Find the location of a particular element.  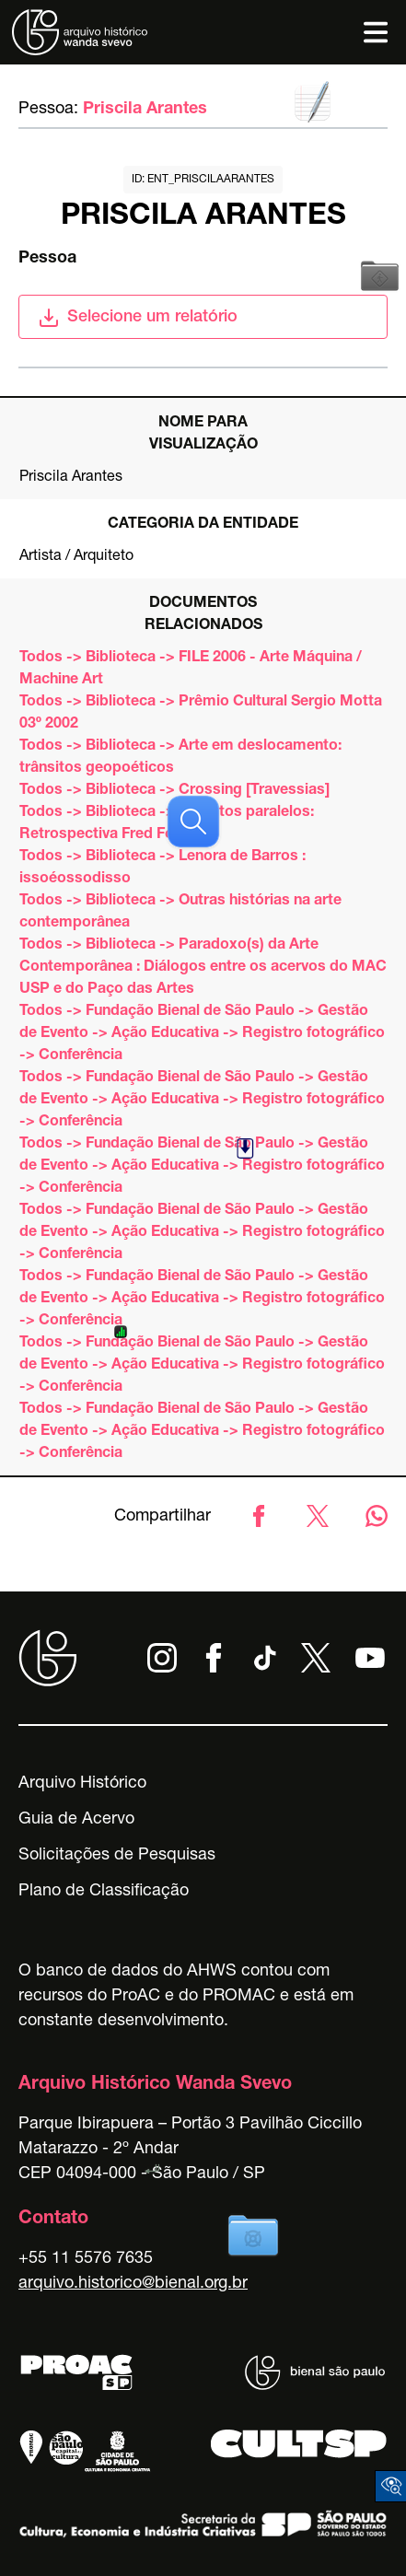

access support files and resources is located at coordinates (253, 2235).